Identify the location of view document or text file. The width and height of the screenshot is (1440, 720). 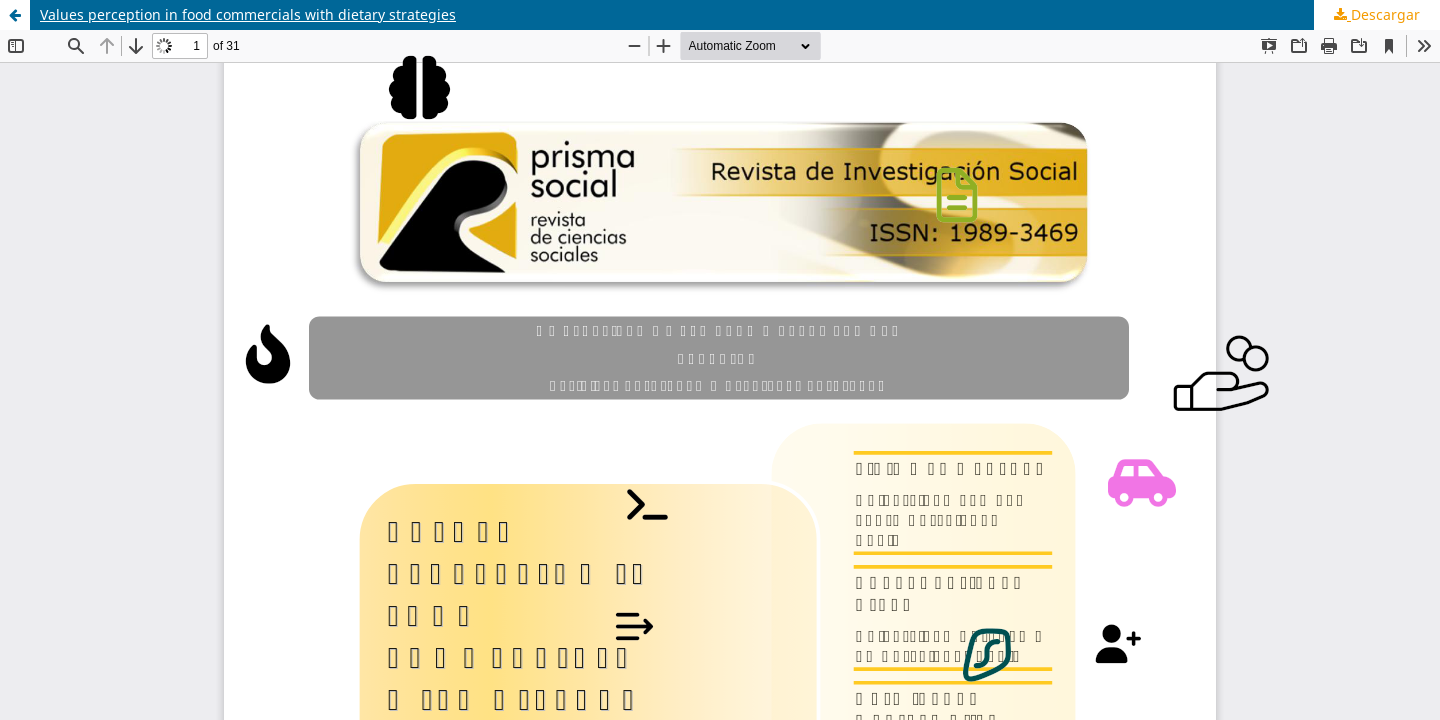
(957, 195).